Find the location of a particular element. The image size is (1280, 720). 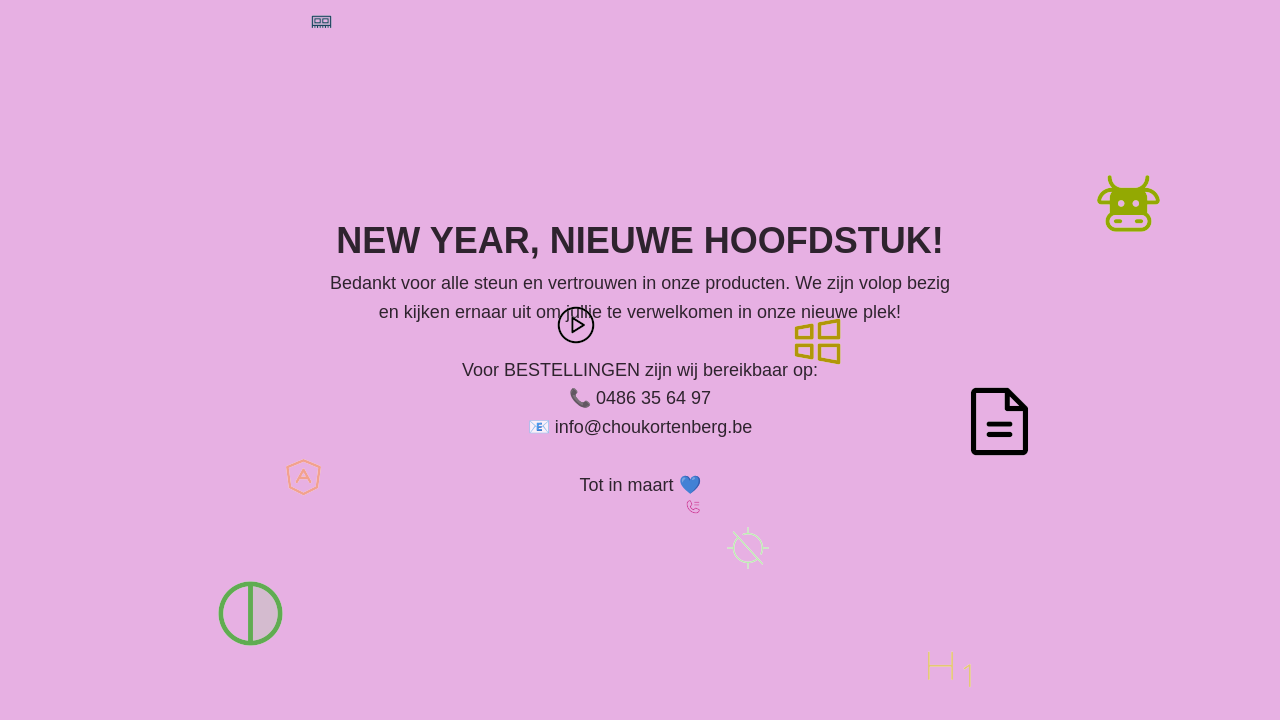

play media or video content is located at coordinates (576, 325).